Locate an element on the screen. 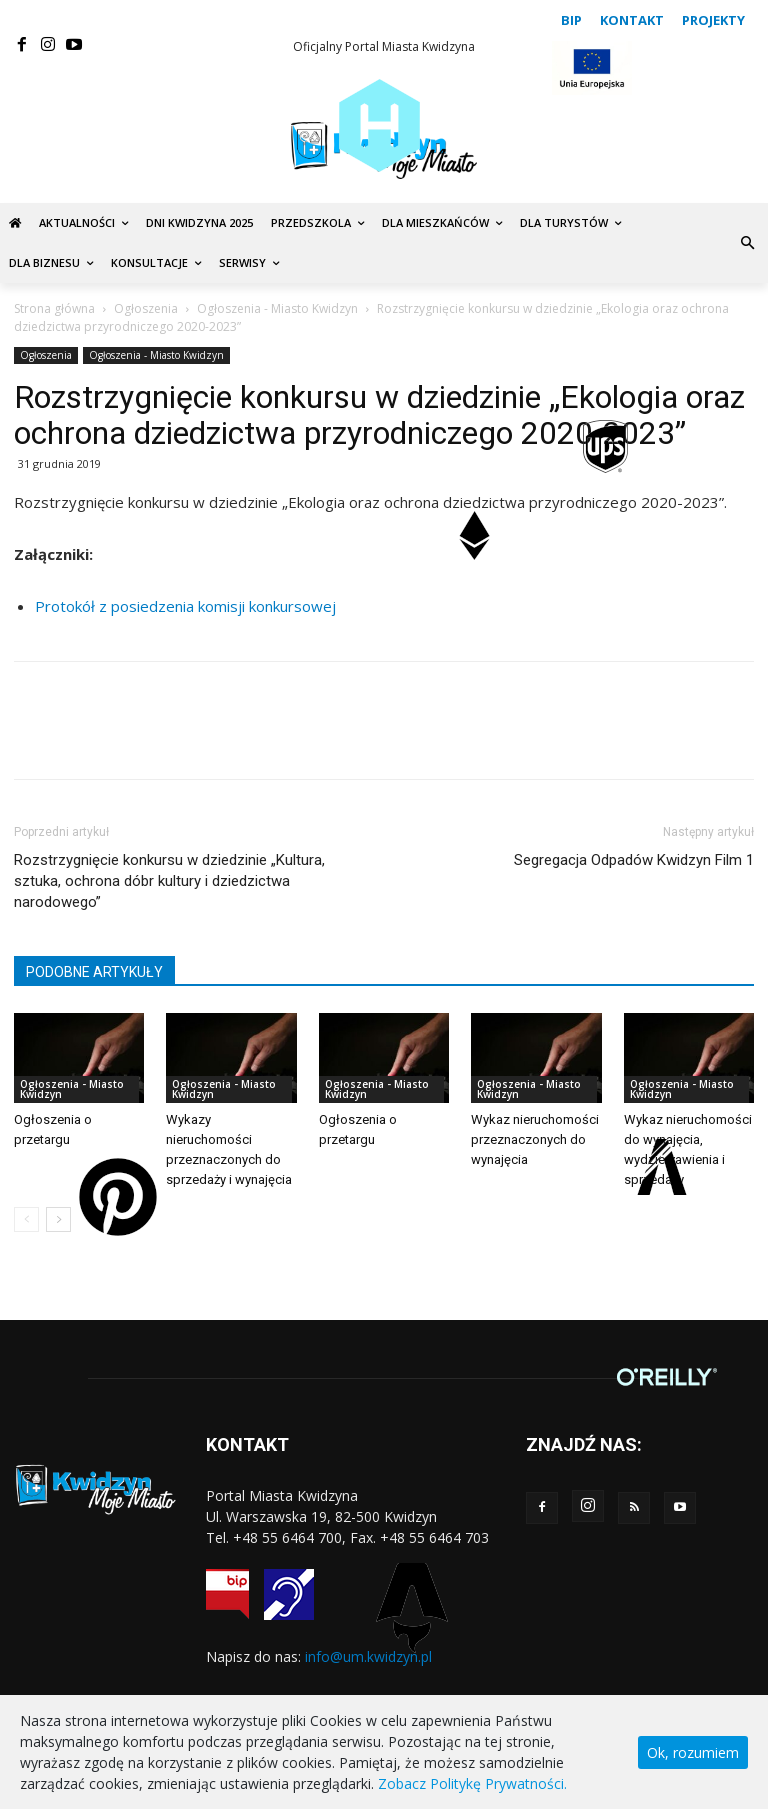  UPS shipping and tracking services is located at coordinates (605, 446).